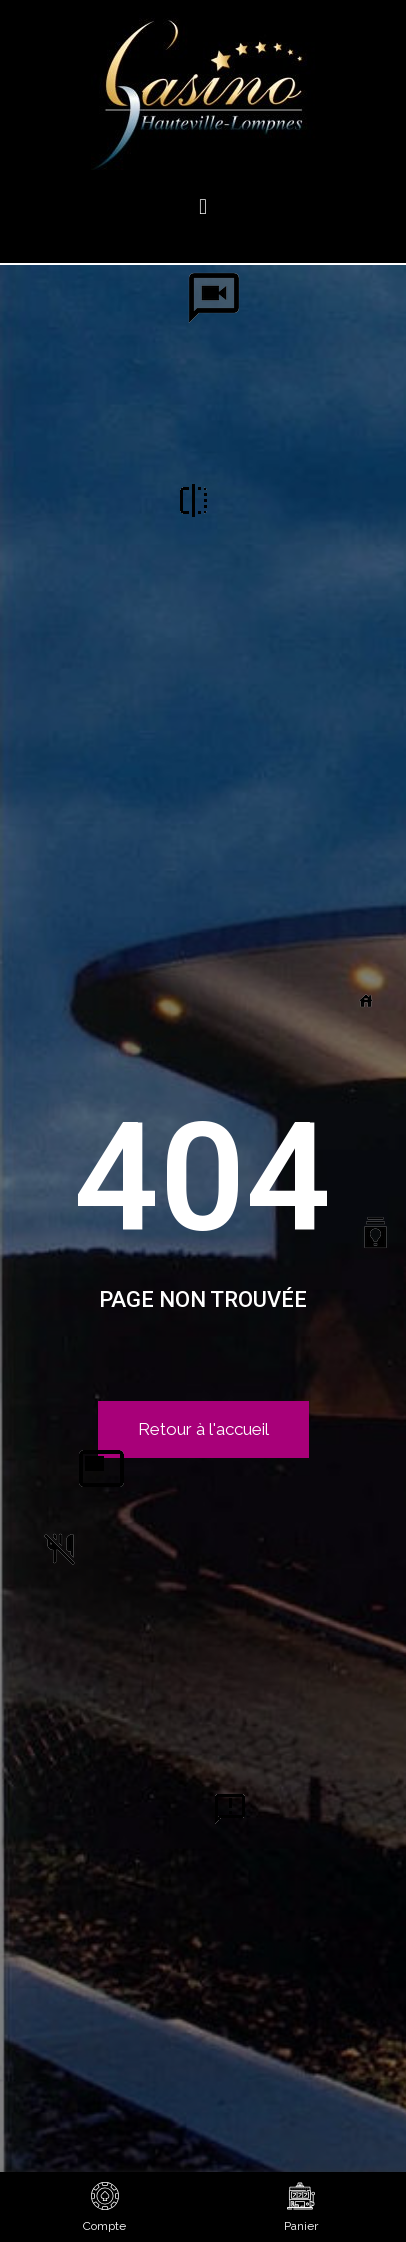 This screenshot has width=406, height=2242. Describe the element at coordinates (214, 298) in the screenshot. I see `start a video chat conversation` at that location.